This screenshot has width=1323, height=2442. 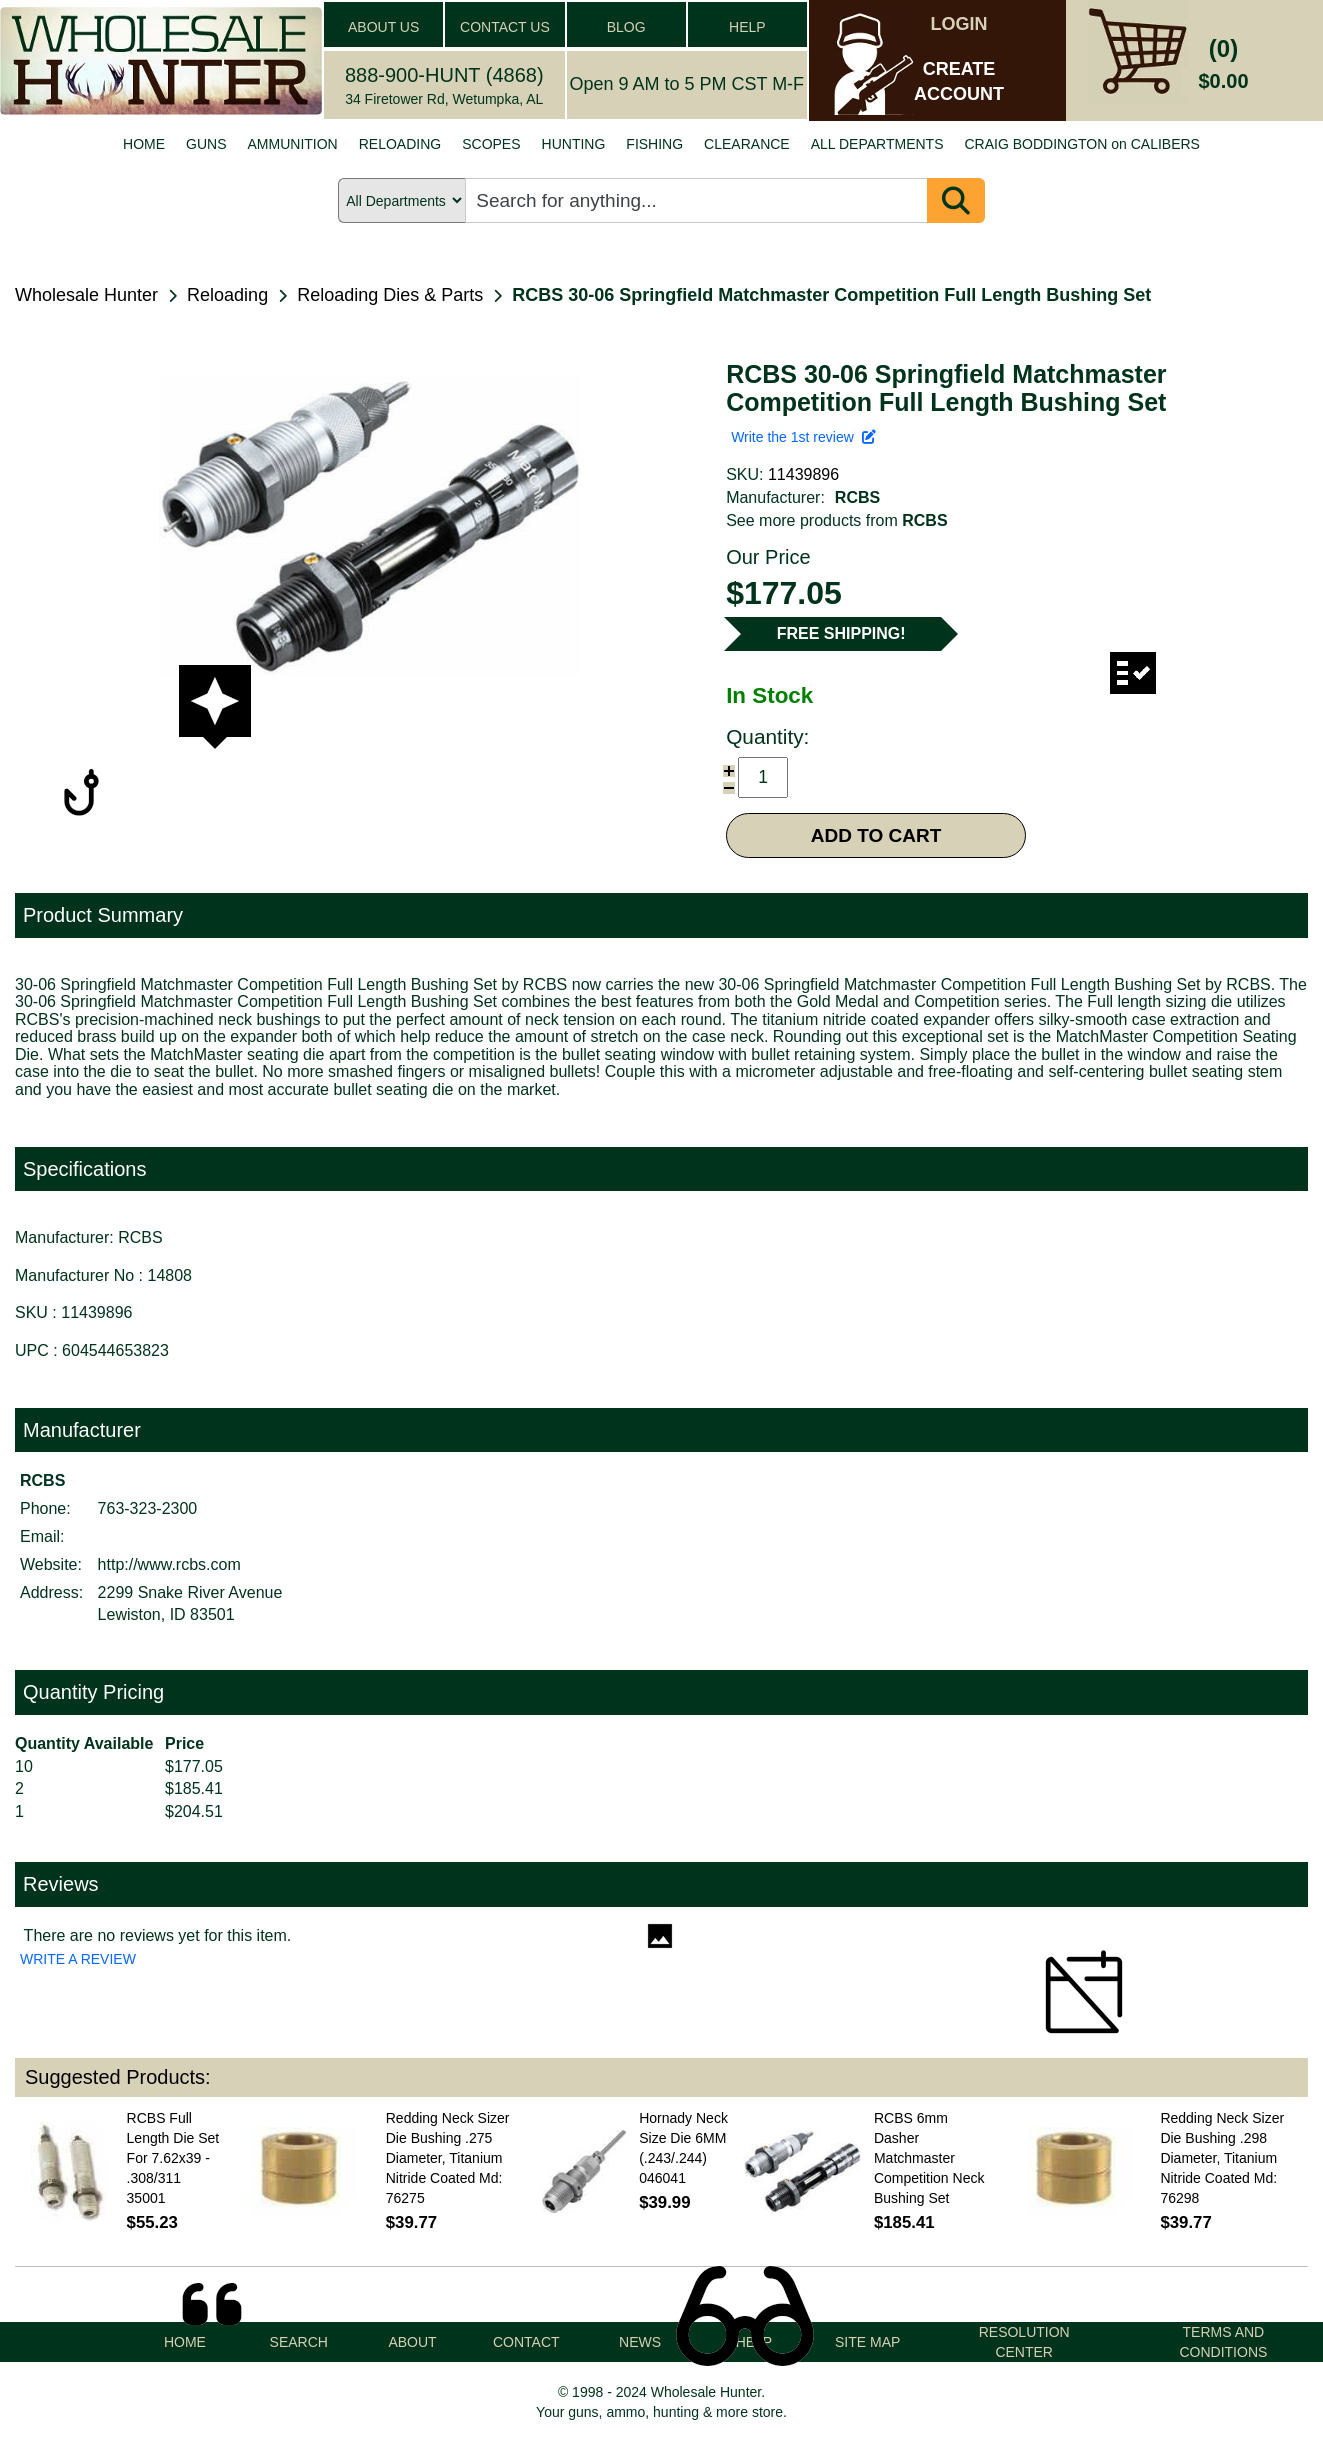 What do you see at coordinates (660, 1936) in the screenshot?
I see `insert an image into a document or post` at bounding box center [660, 1936].